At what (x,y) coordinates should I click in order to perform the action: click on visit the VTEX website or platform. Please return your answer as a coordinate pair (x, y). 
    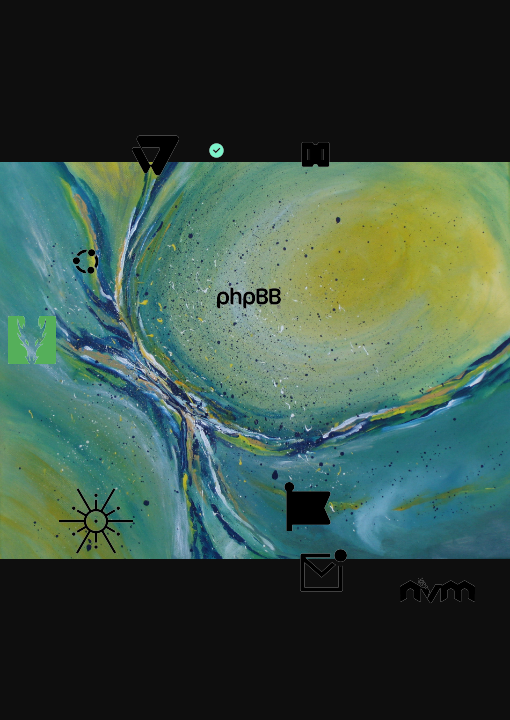
    Looking at the image, I should click on (155, 155).